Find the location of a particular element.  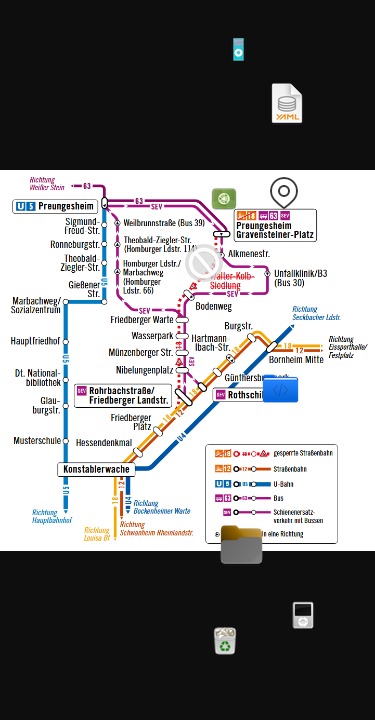

open folder containing code or development files is located at coordinates (280, 388).